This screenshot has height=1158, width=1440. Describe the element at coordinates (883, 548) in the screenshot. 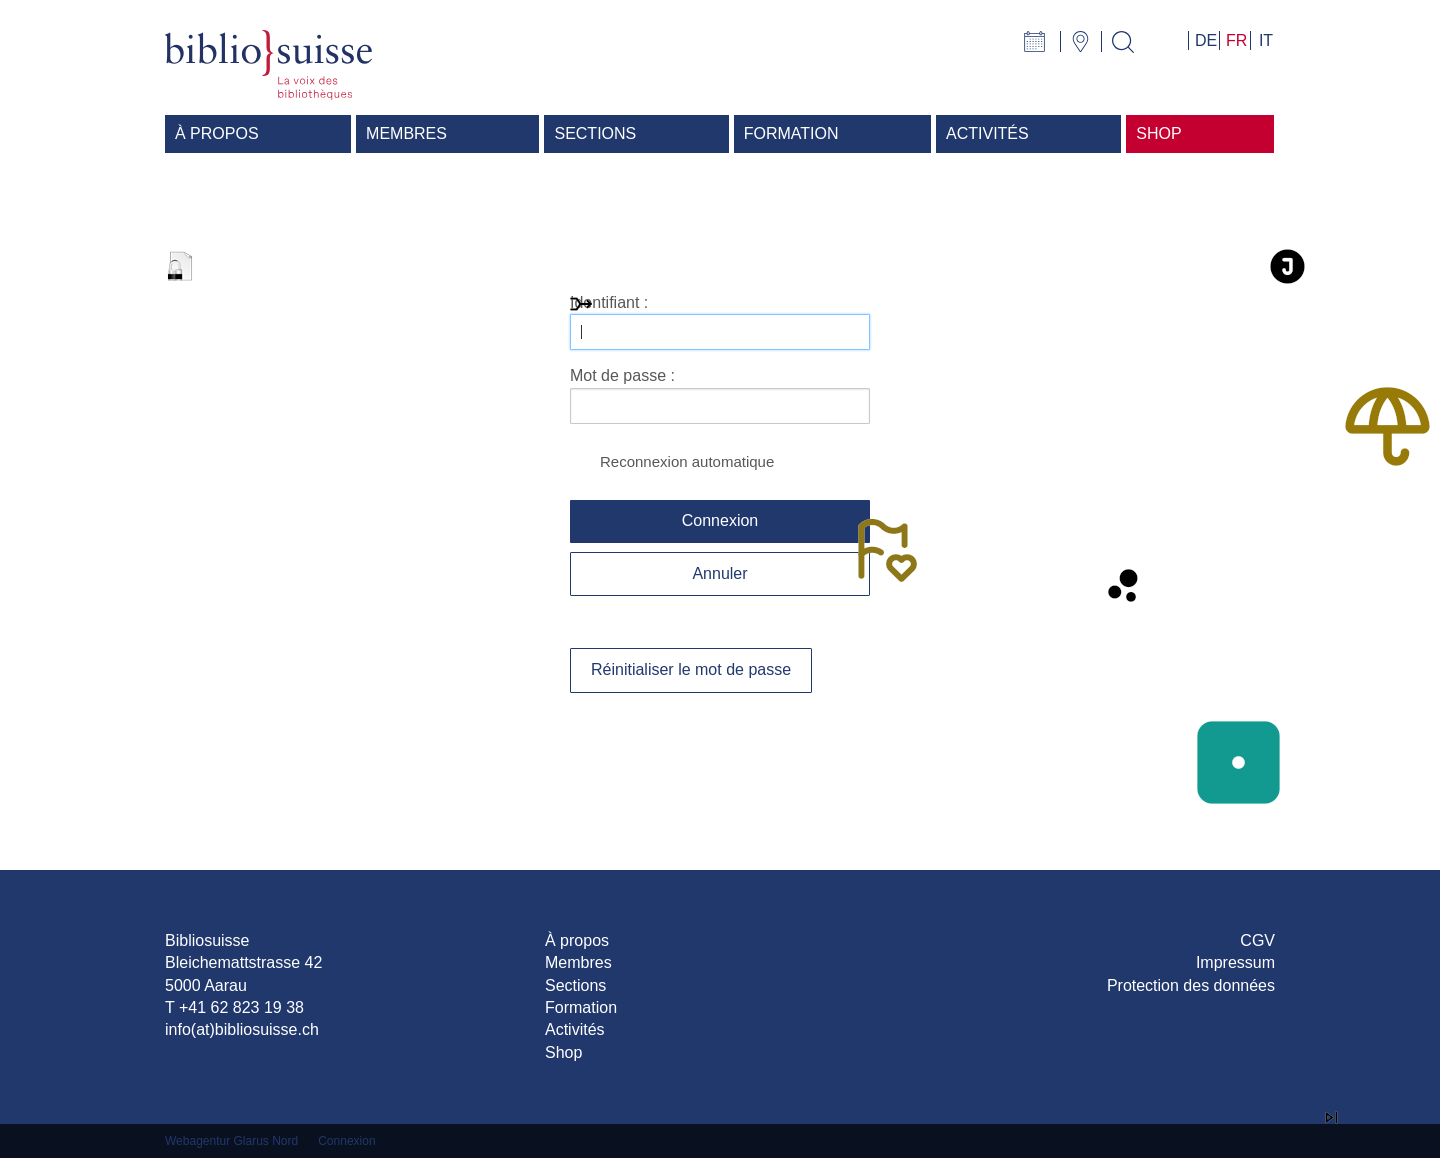

I see `flag a favorite or loved item` at that location.